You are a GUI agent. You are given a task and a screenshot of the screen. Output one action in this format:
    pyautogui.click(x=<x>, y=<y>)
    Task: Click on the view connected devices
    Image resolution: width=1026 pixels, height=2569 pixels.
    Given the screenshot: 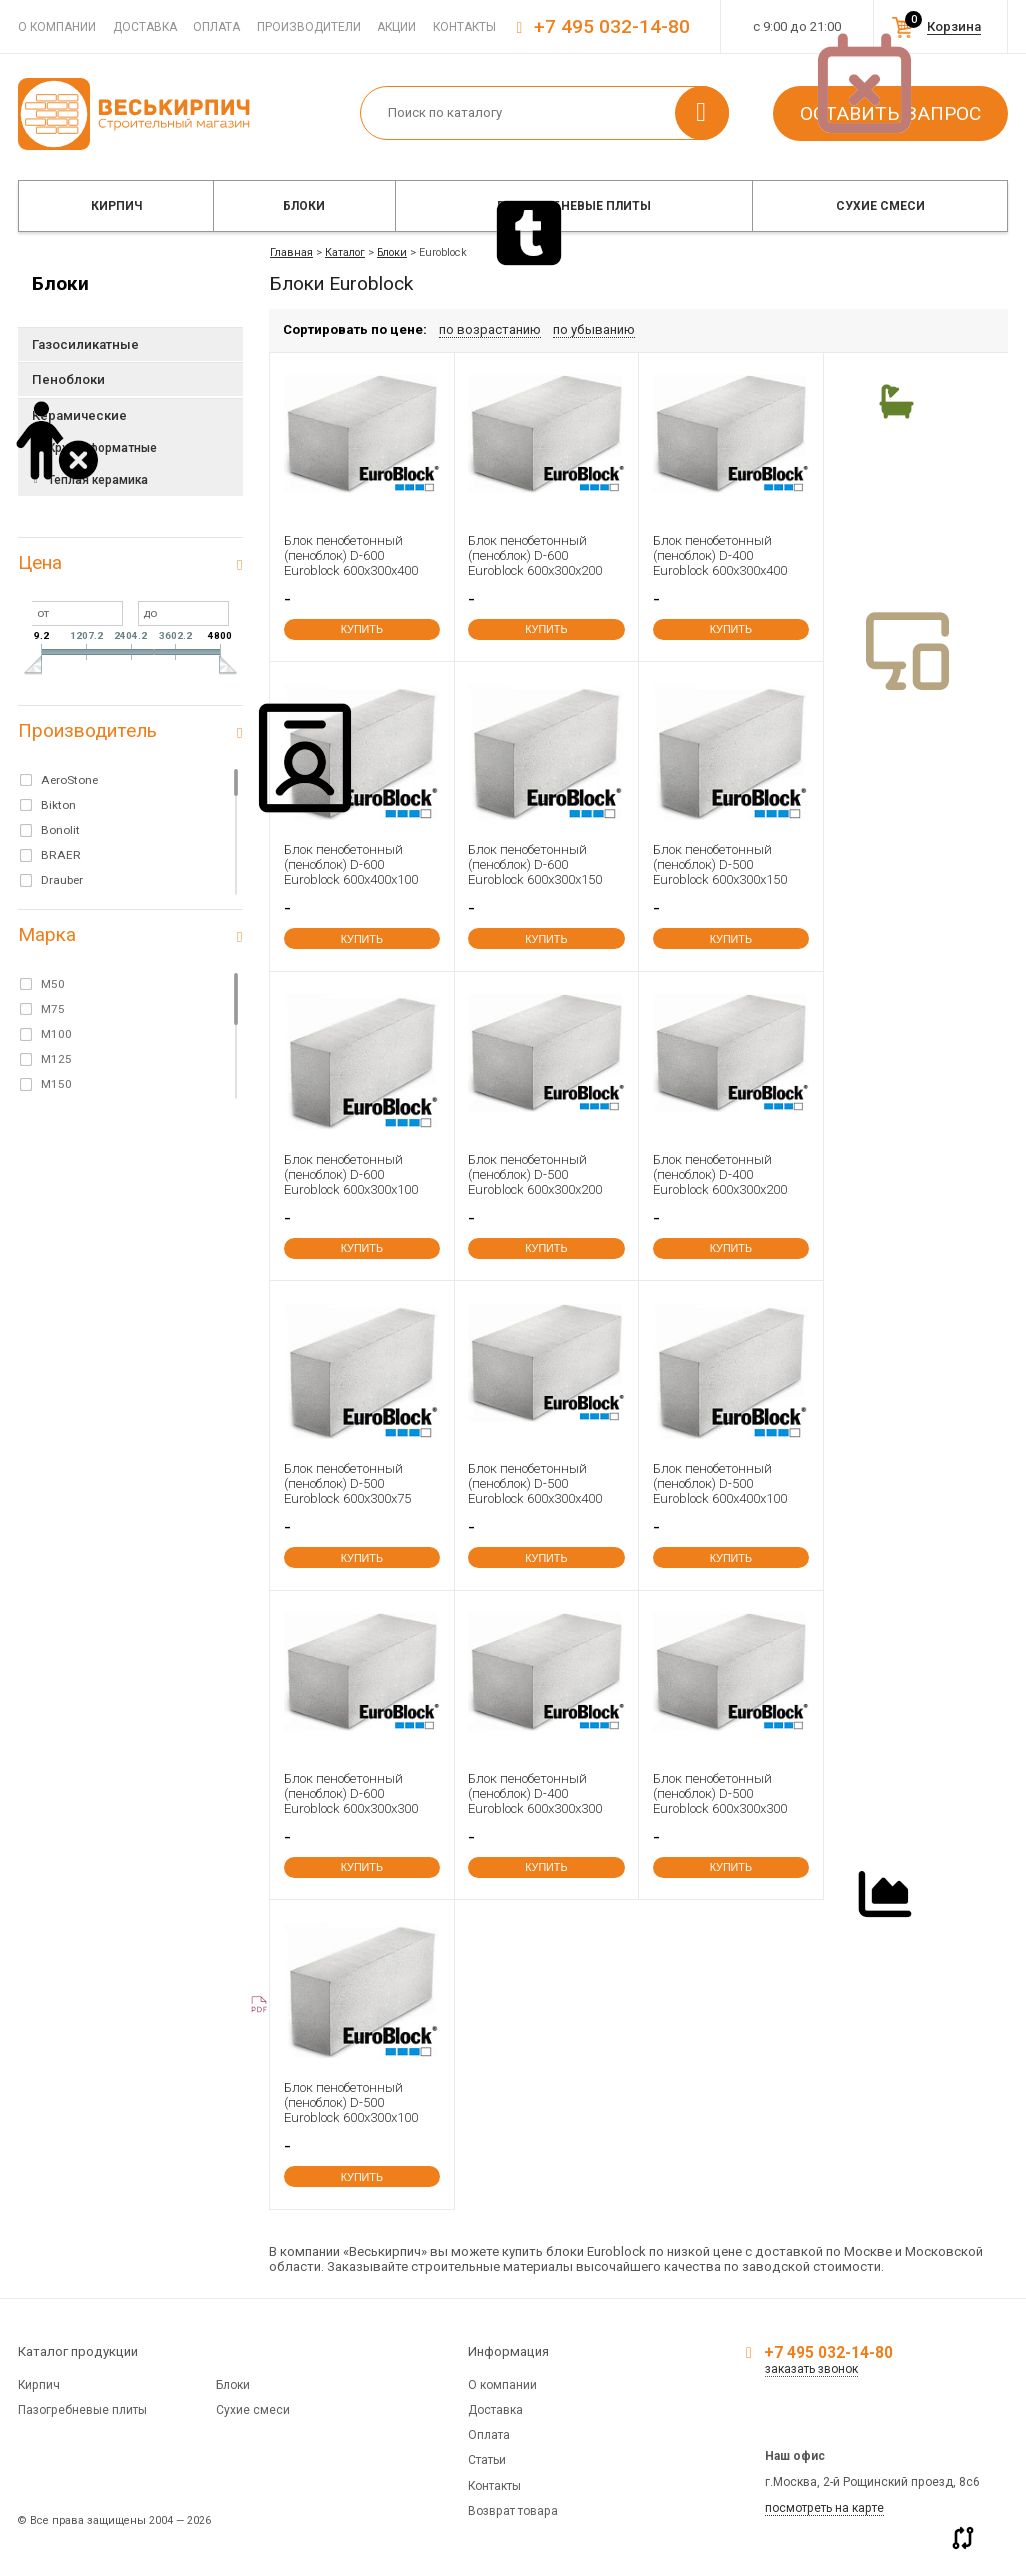 What is the action you would take?
    pyautogui.click(x=907, y=648)
    